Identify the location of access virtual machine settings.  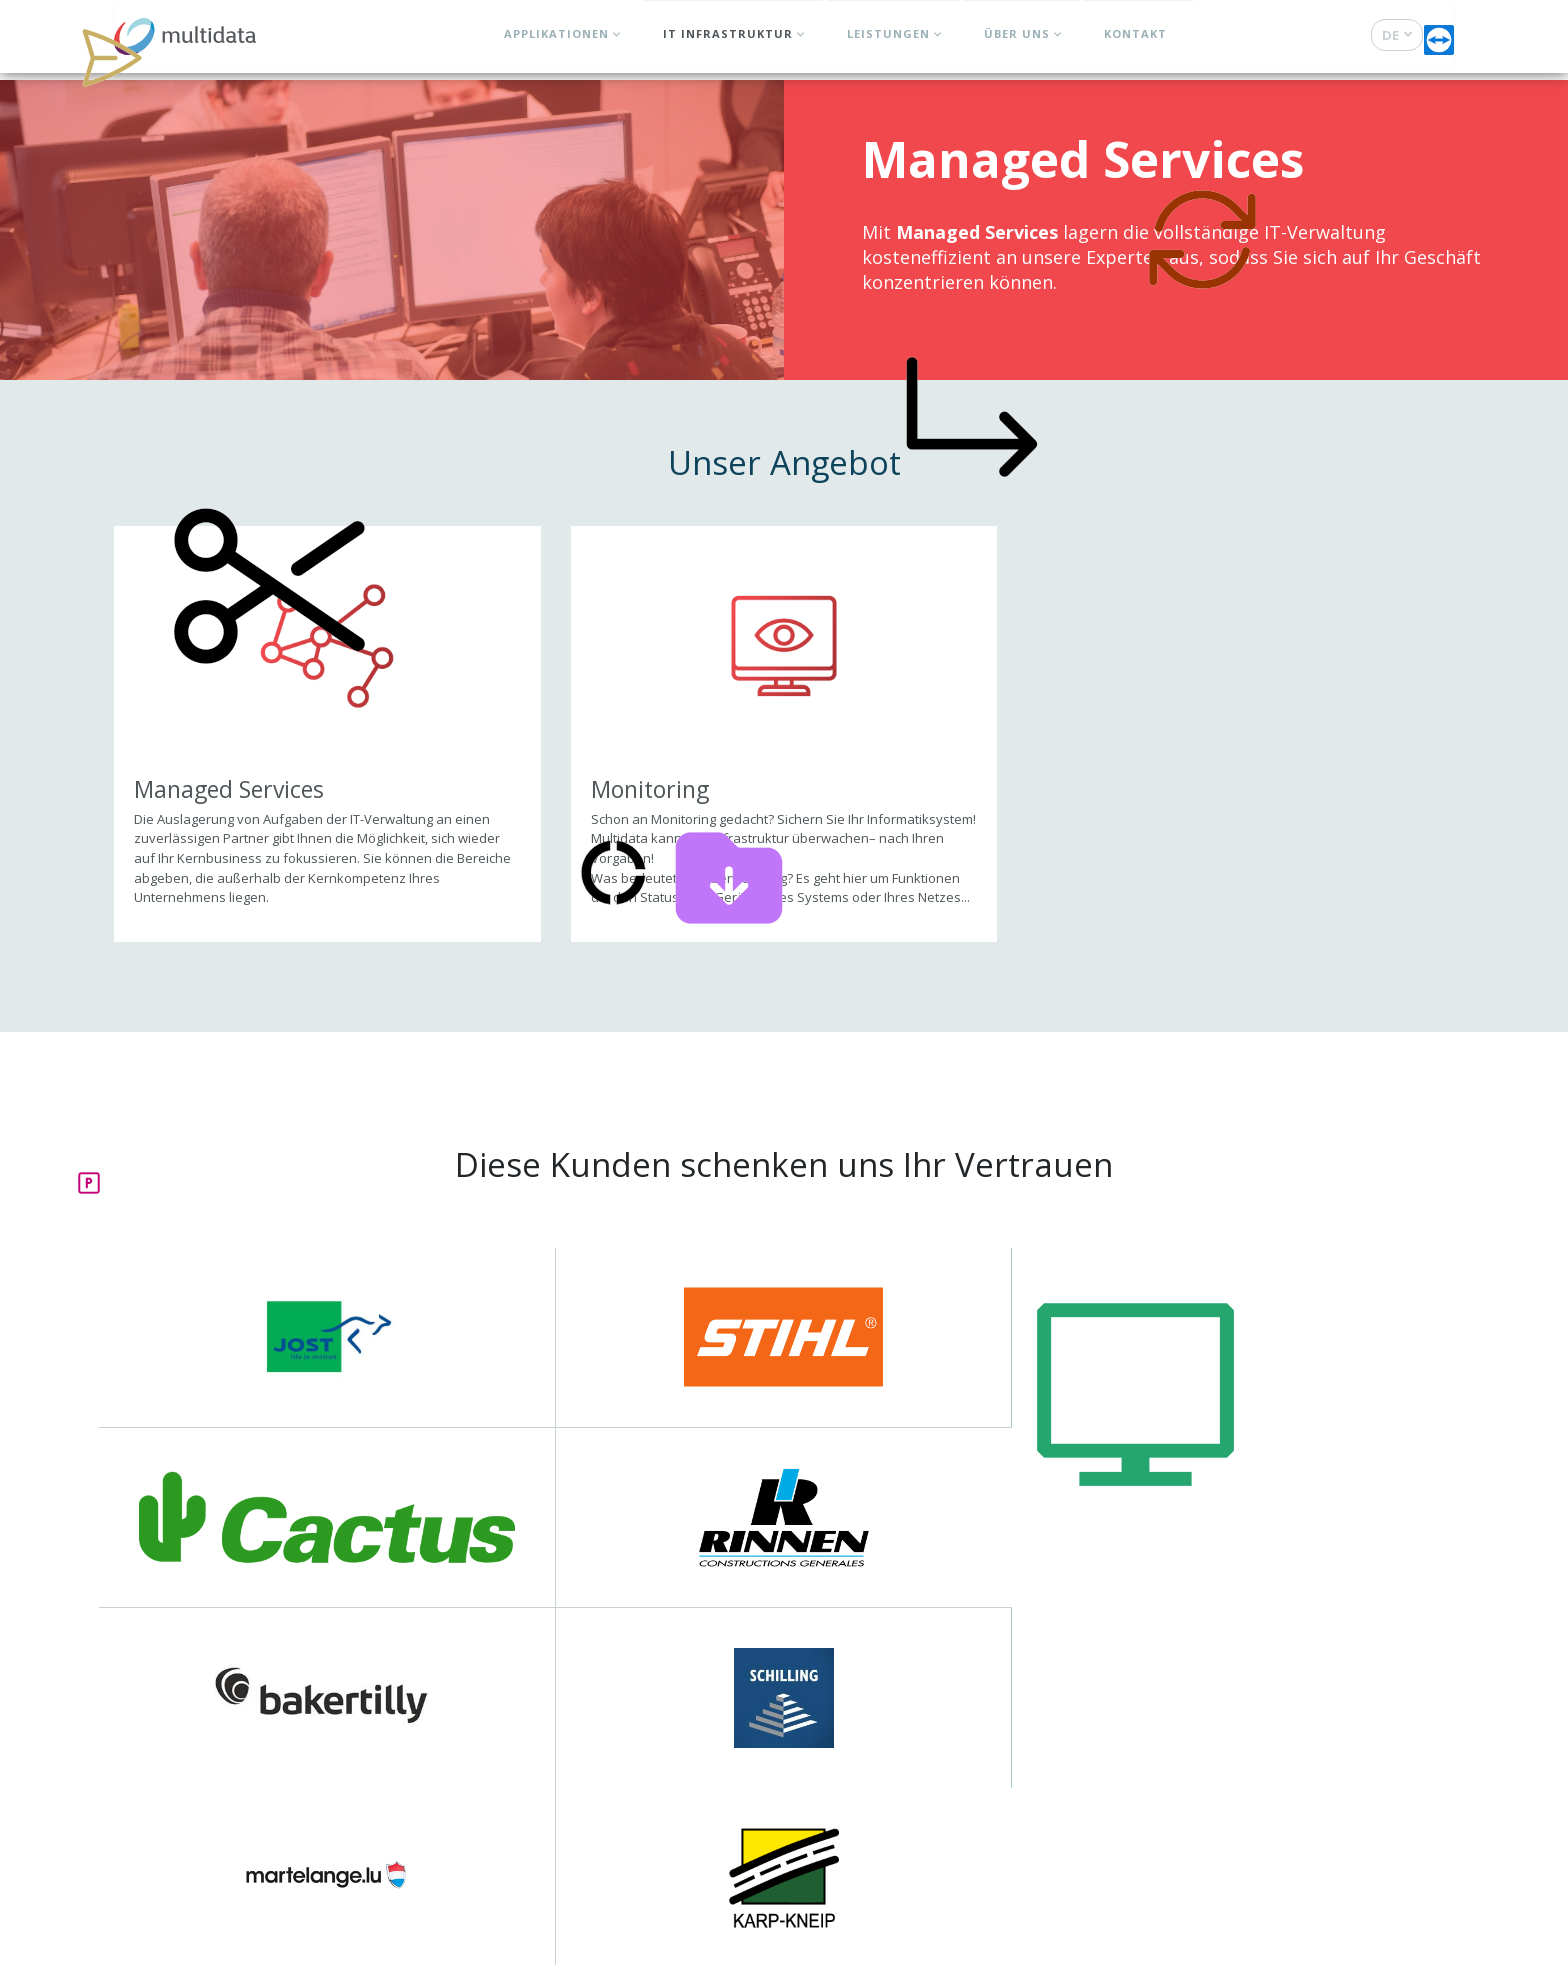
(1135, 1387).